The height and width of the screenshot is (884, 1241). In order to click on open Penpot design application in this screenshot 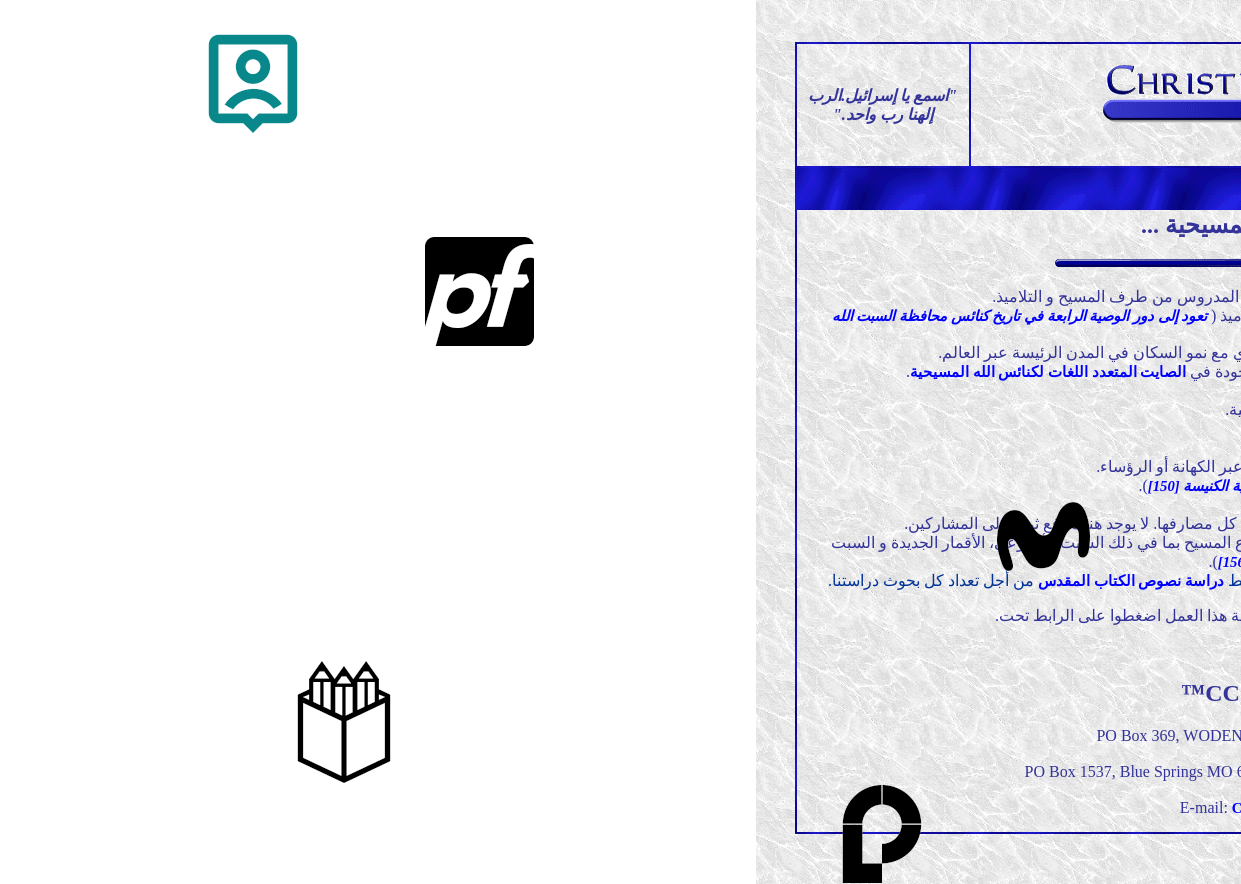, I will do `click(344, 722)`.